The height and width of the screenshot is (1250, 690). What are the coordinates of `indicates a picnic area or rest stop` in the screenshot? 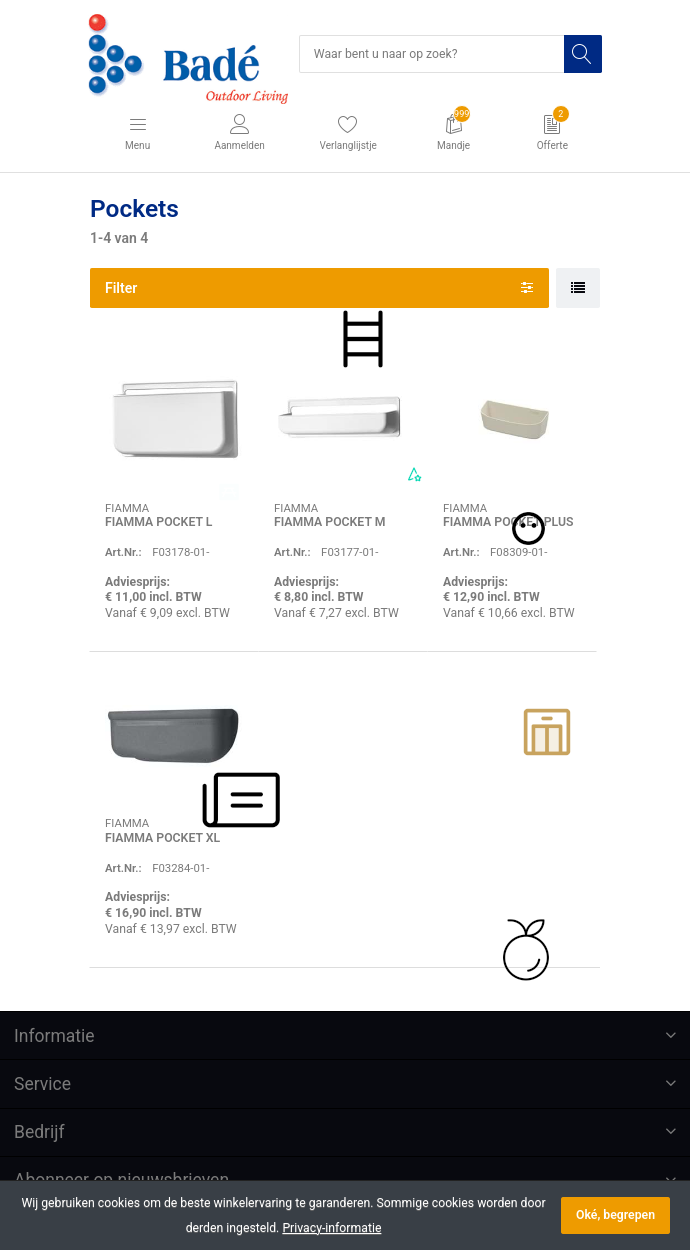 It's located at (229, 492).